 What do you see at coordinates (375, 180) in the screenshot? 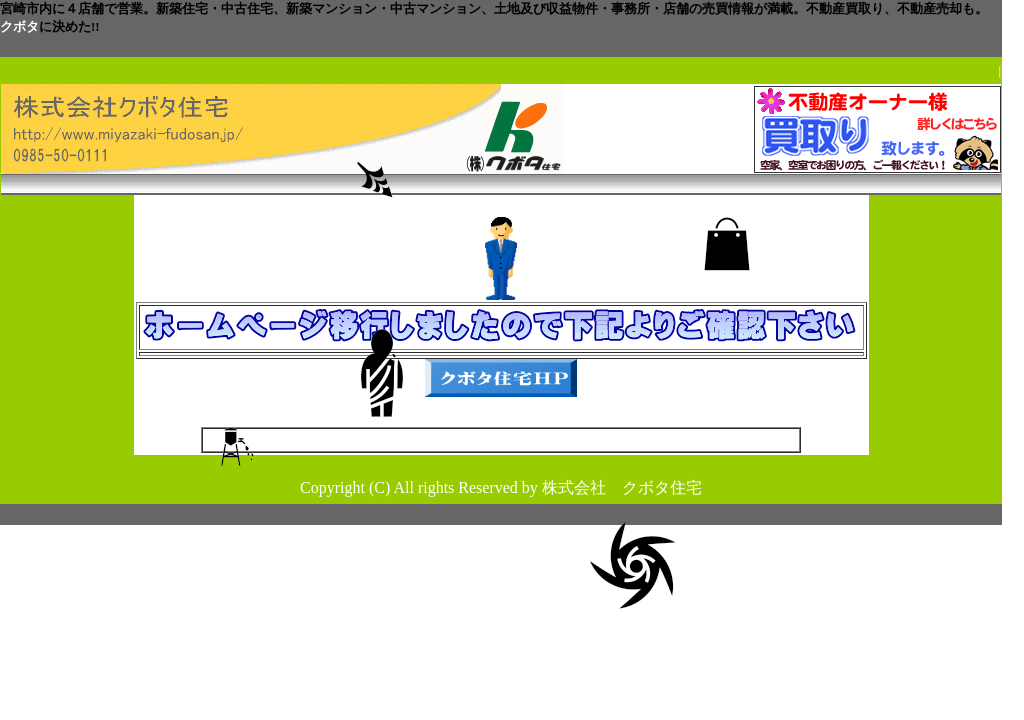
I see `launch projectile weapon in game` at bounding box center [375, 180].